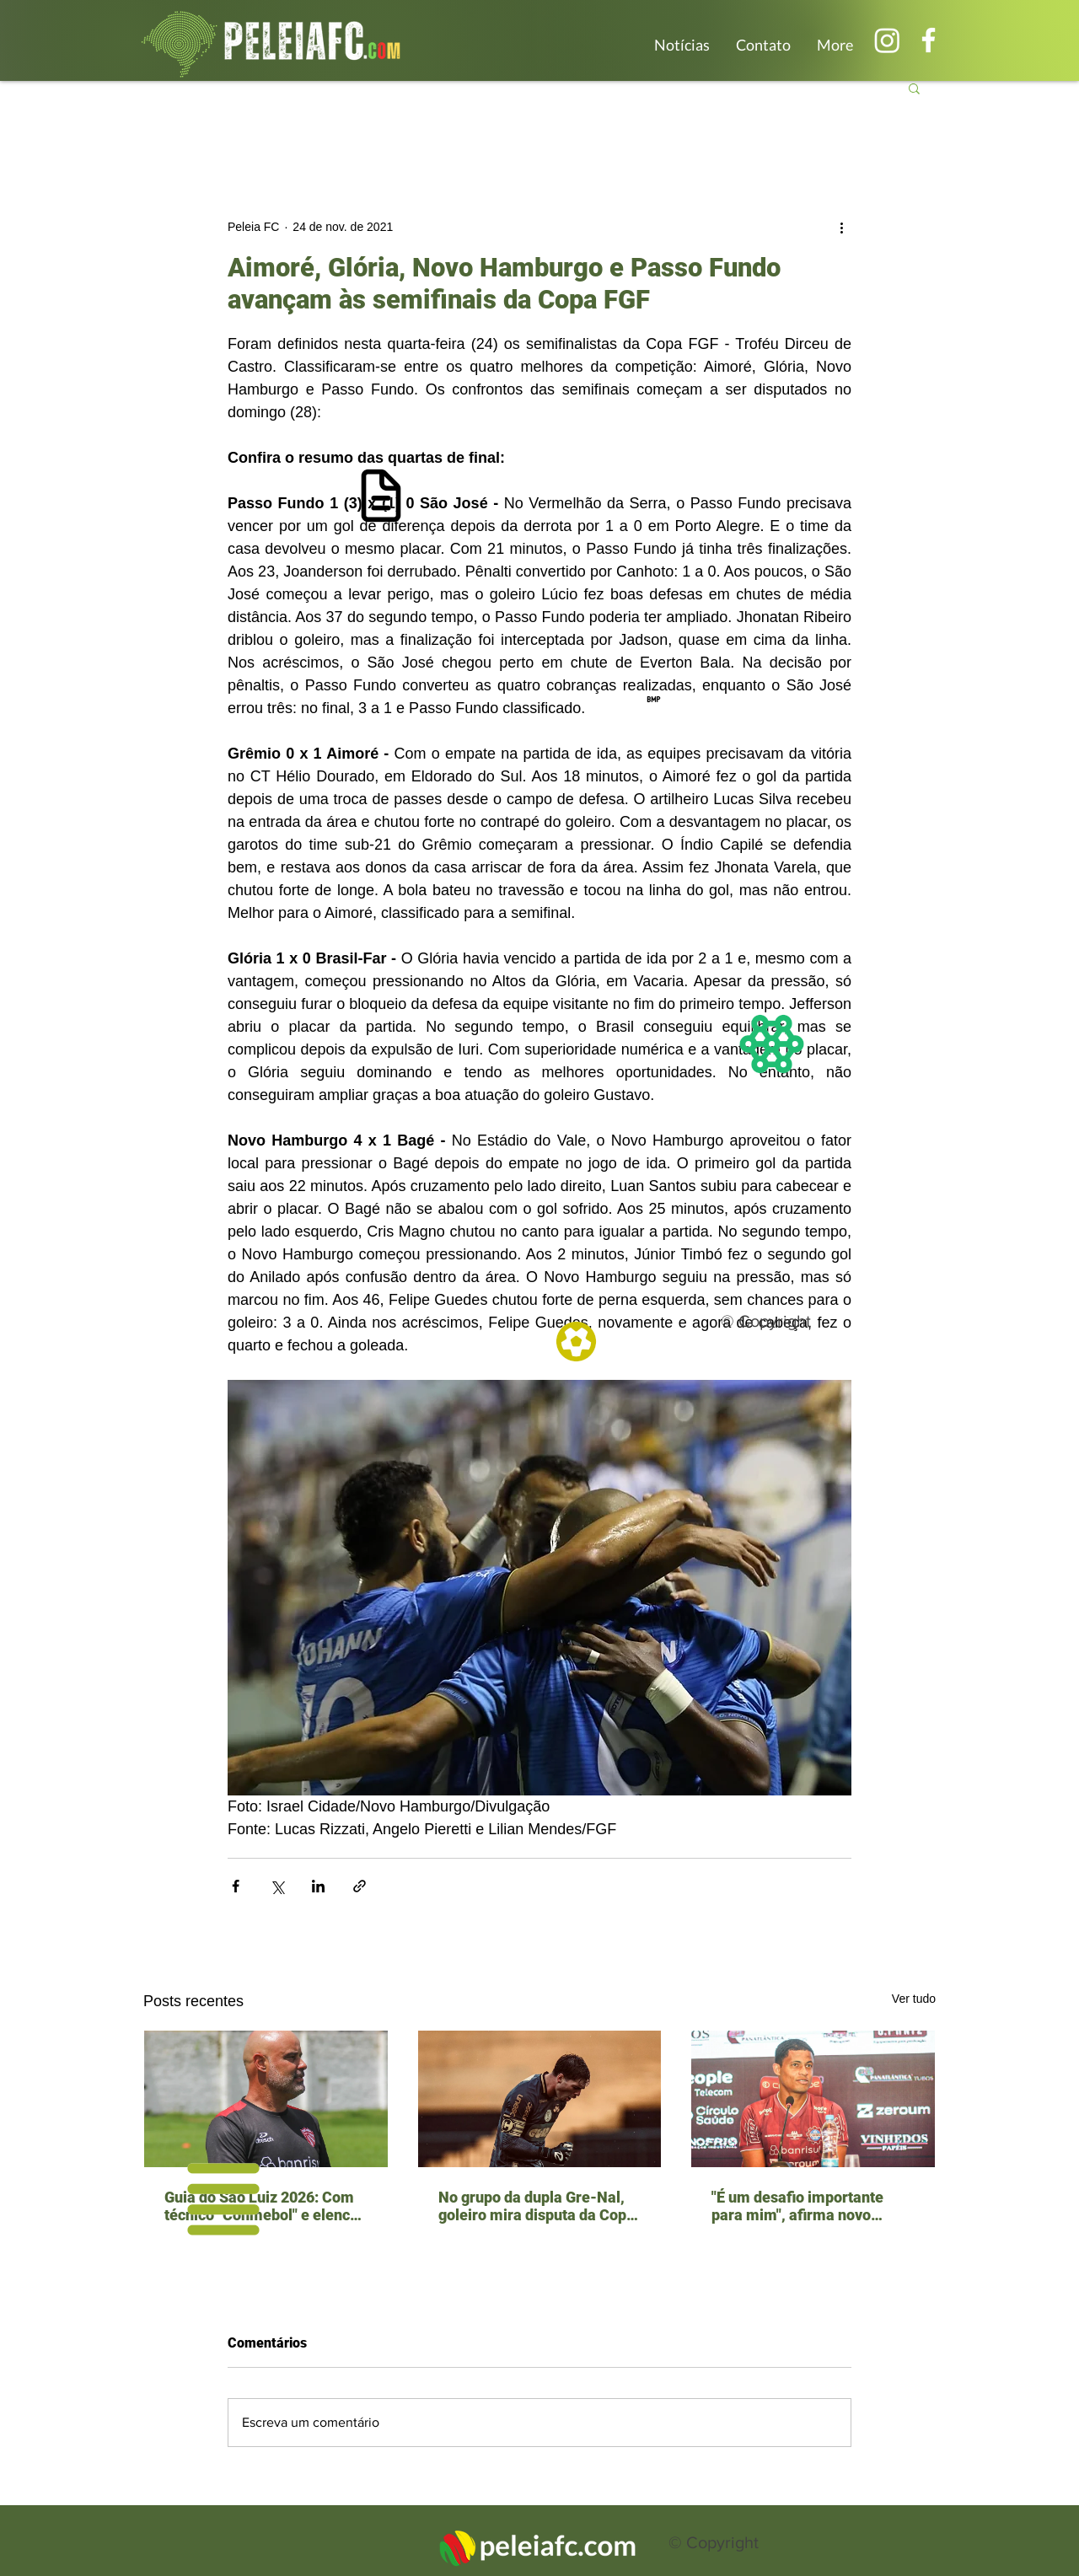 This screenshot has height=2576, width=1079. I want to click on view star-ring network topology, so click(771, 1044).